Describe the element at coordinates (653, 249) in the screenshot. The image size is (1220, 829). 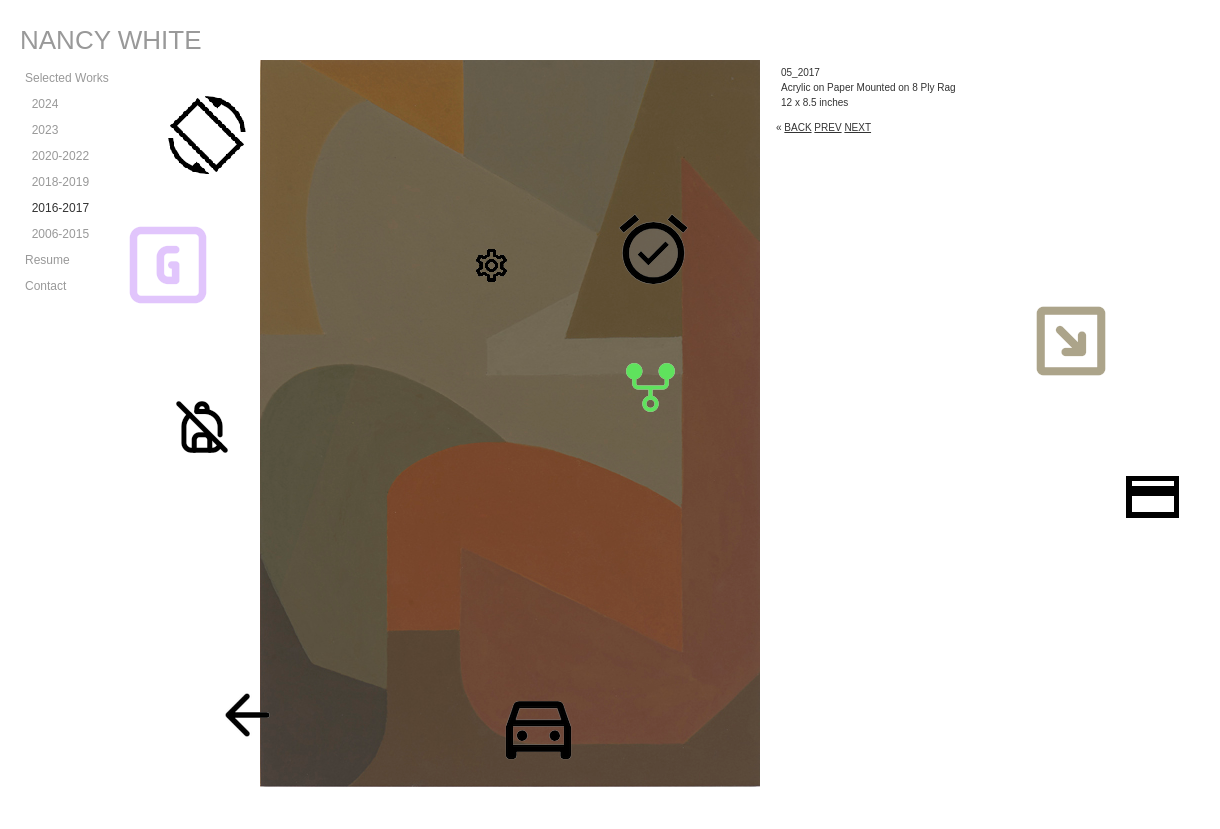
I see `alarm is set and active` at that location.